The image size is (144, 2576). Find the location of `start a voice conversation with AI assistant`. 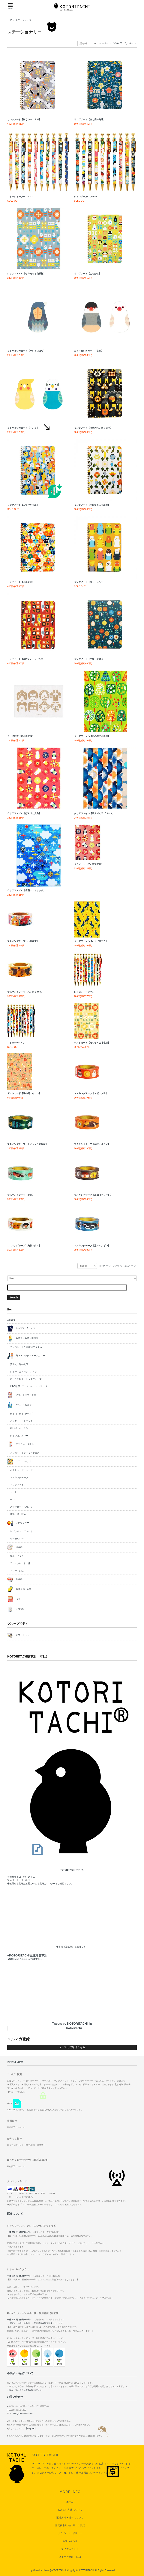

start a voice conversation with AI assistant is located at coordinates (54, 491).